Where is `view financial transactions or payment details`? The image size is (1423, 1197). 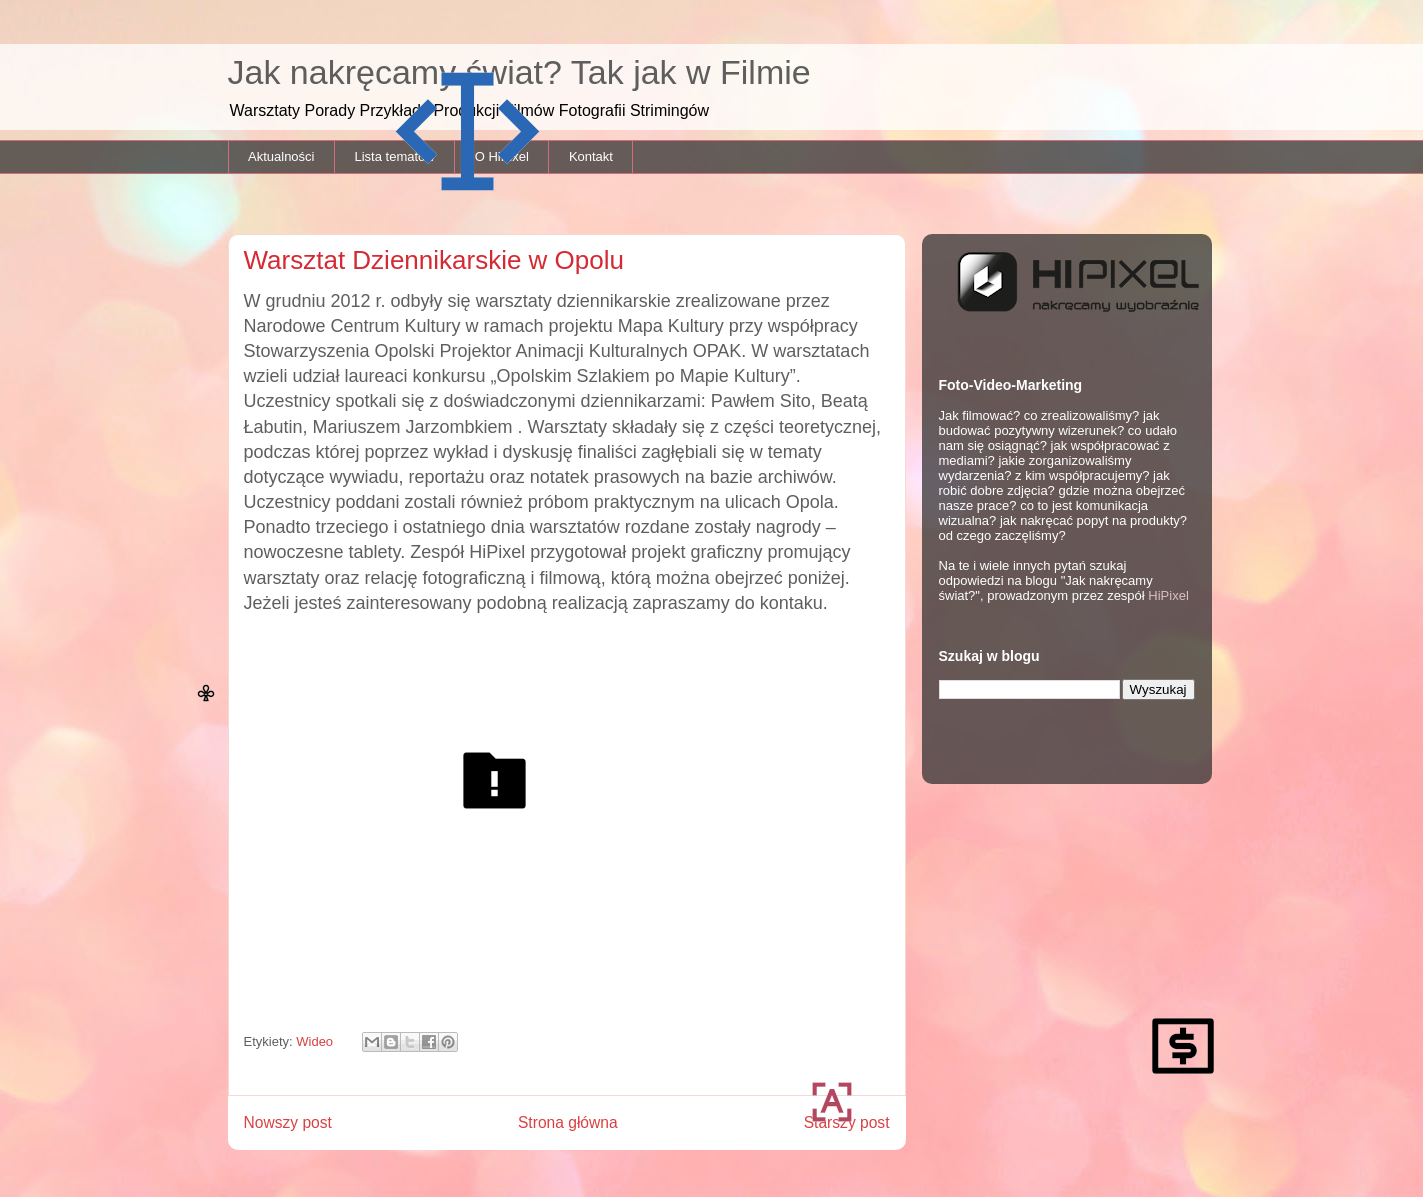 view financial transactions or payment details is located at coordinates (1183, 1046).